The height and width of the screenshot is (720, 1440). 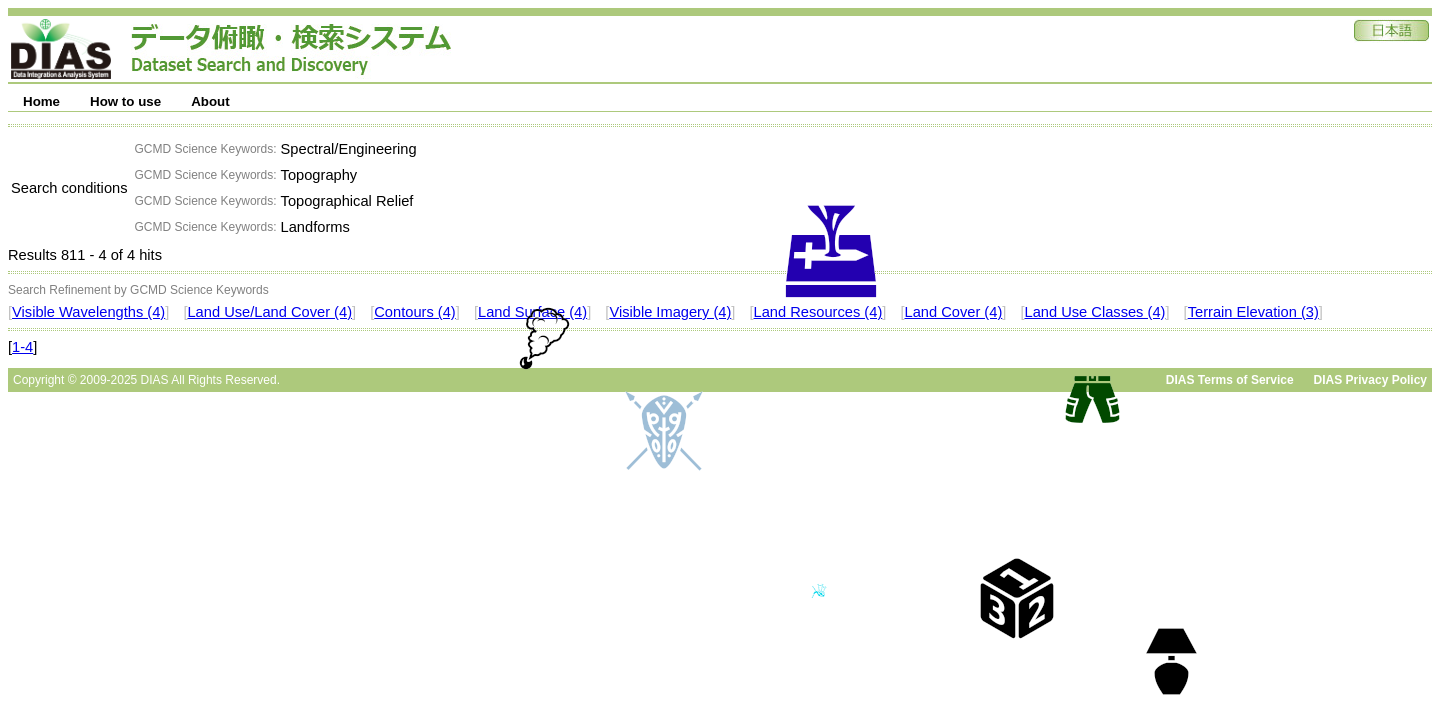 I want to click on select shorts or casual clothing option, so click(x=1092, y=399).